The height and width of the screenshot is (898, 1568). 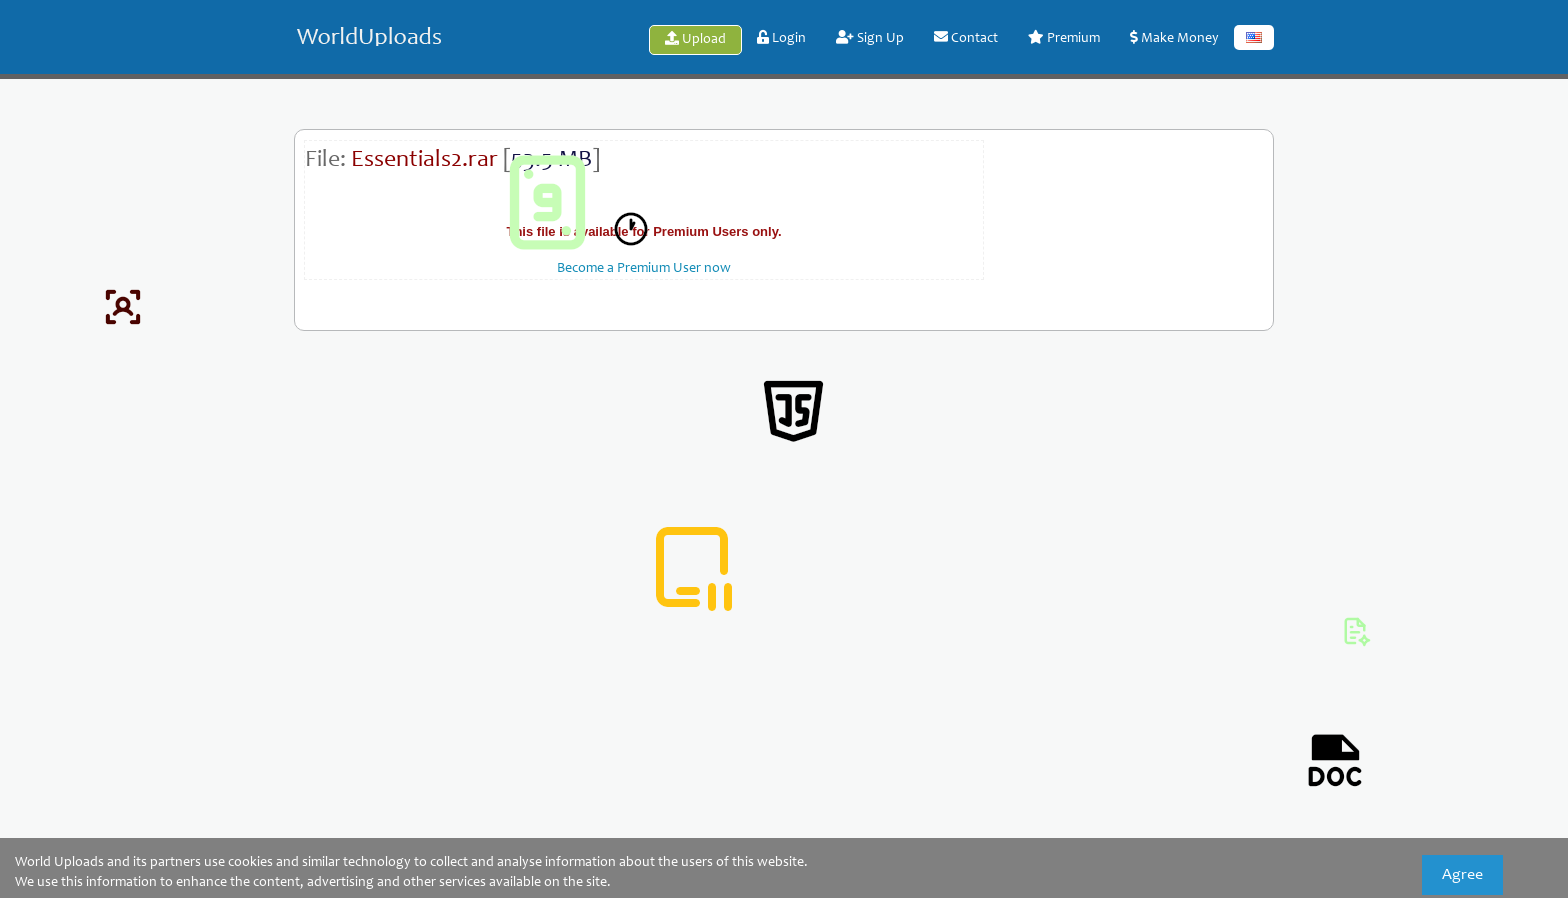 I want to click on generate AI-powered text or document, so click(x=1355, y=631).